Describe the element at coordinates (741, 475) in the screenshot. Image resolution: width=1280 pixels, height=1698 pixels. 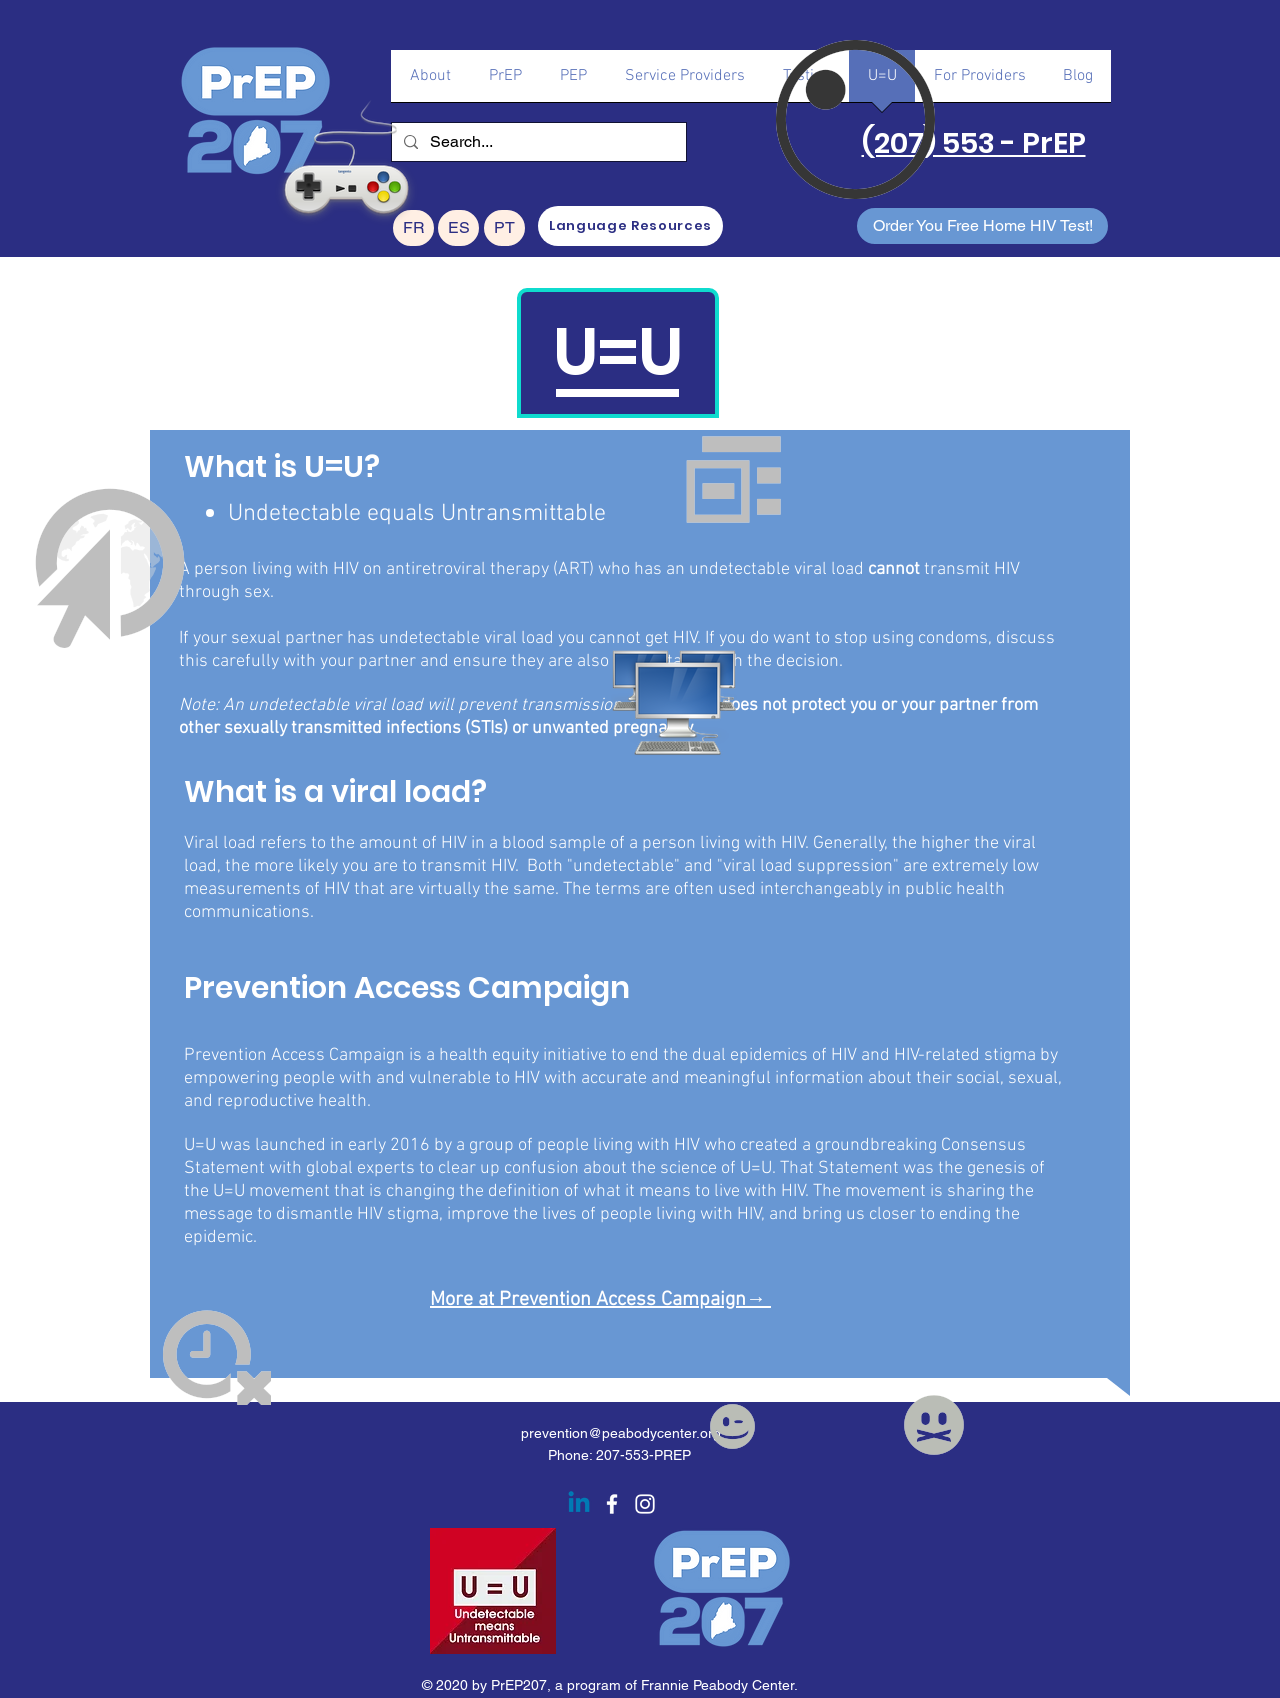
I see `remove all items from the list` at that location.